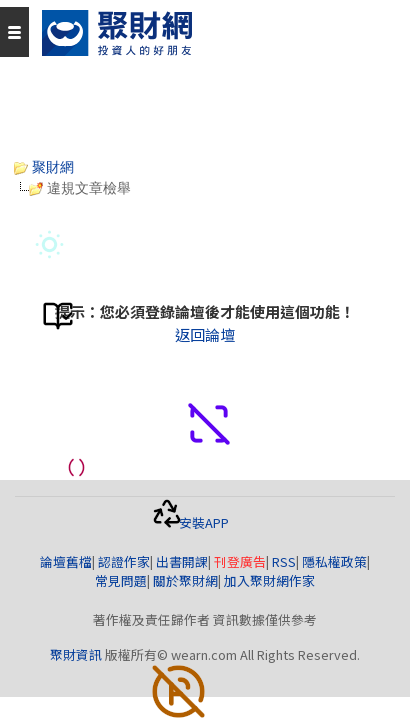  What do you see at coordinates (58, 316) in the screenshot?
I see `mark a book or reading item as completed` at bounding box center [58, 316].